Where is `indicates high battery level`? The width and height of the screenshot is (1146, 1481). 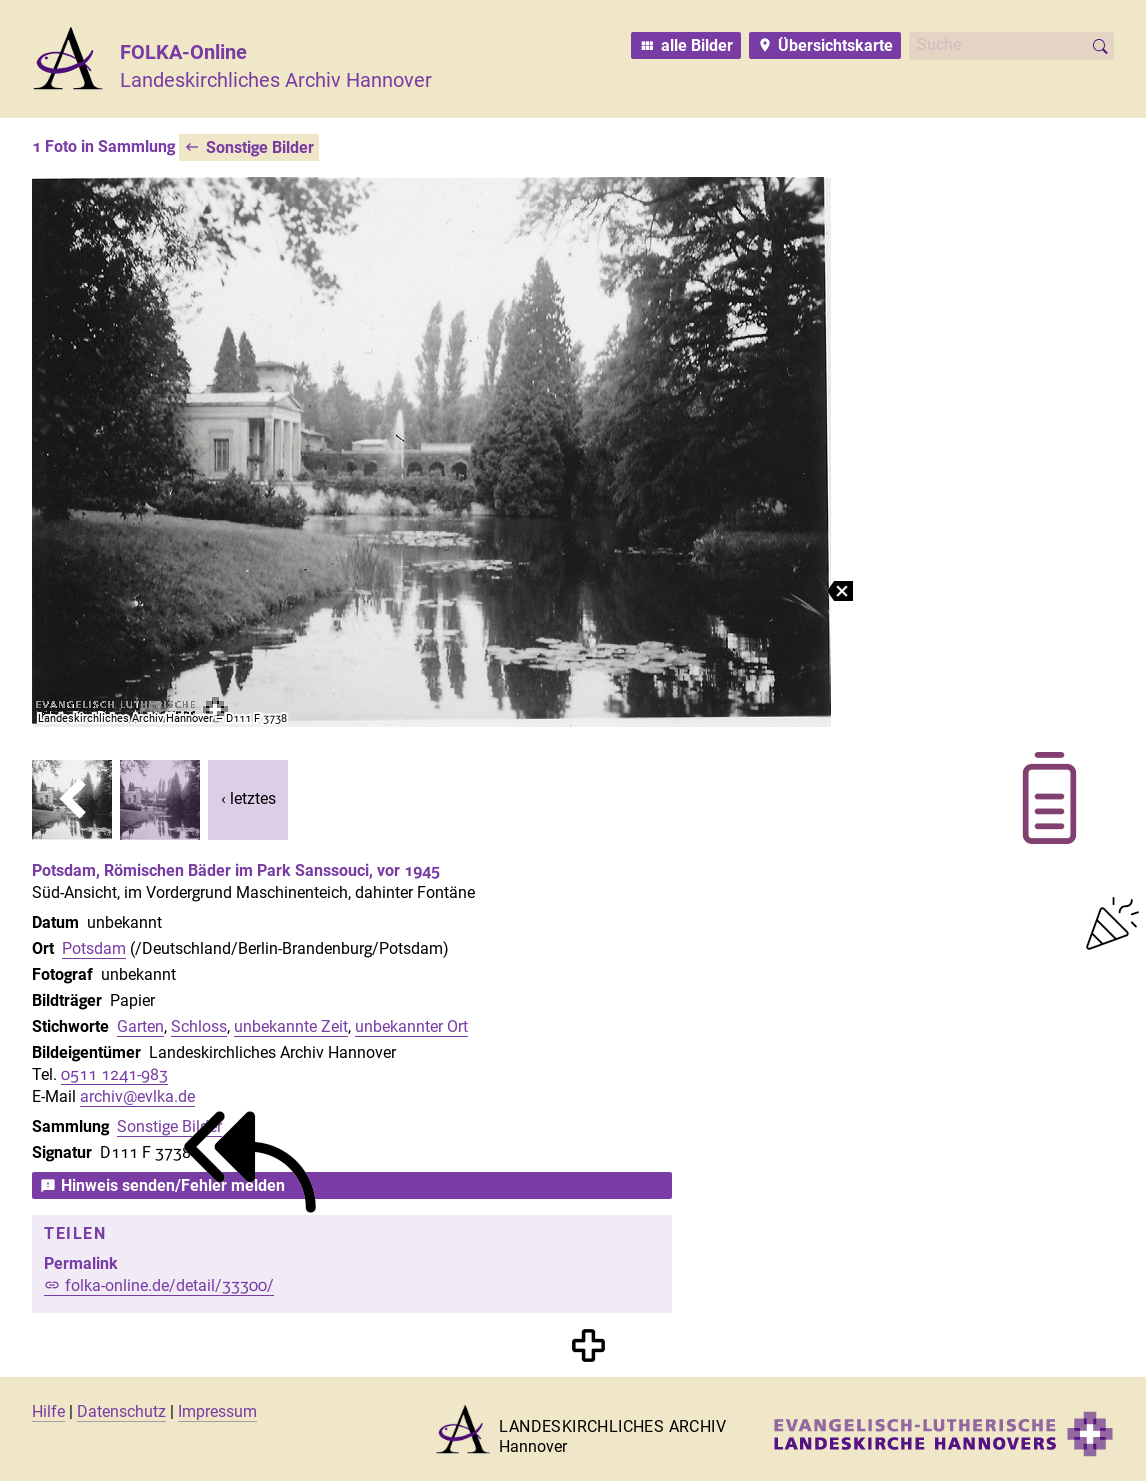 indicates high battery level is located at coordinates (1049, 799).